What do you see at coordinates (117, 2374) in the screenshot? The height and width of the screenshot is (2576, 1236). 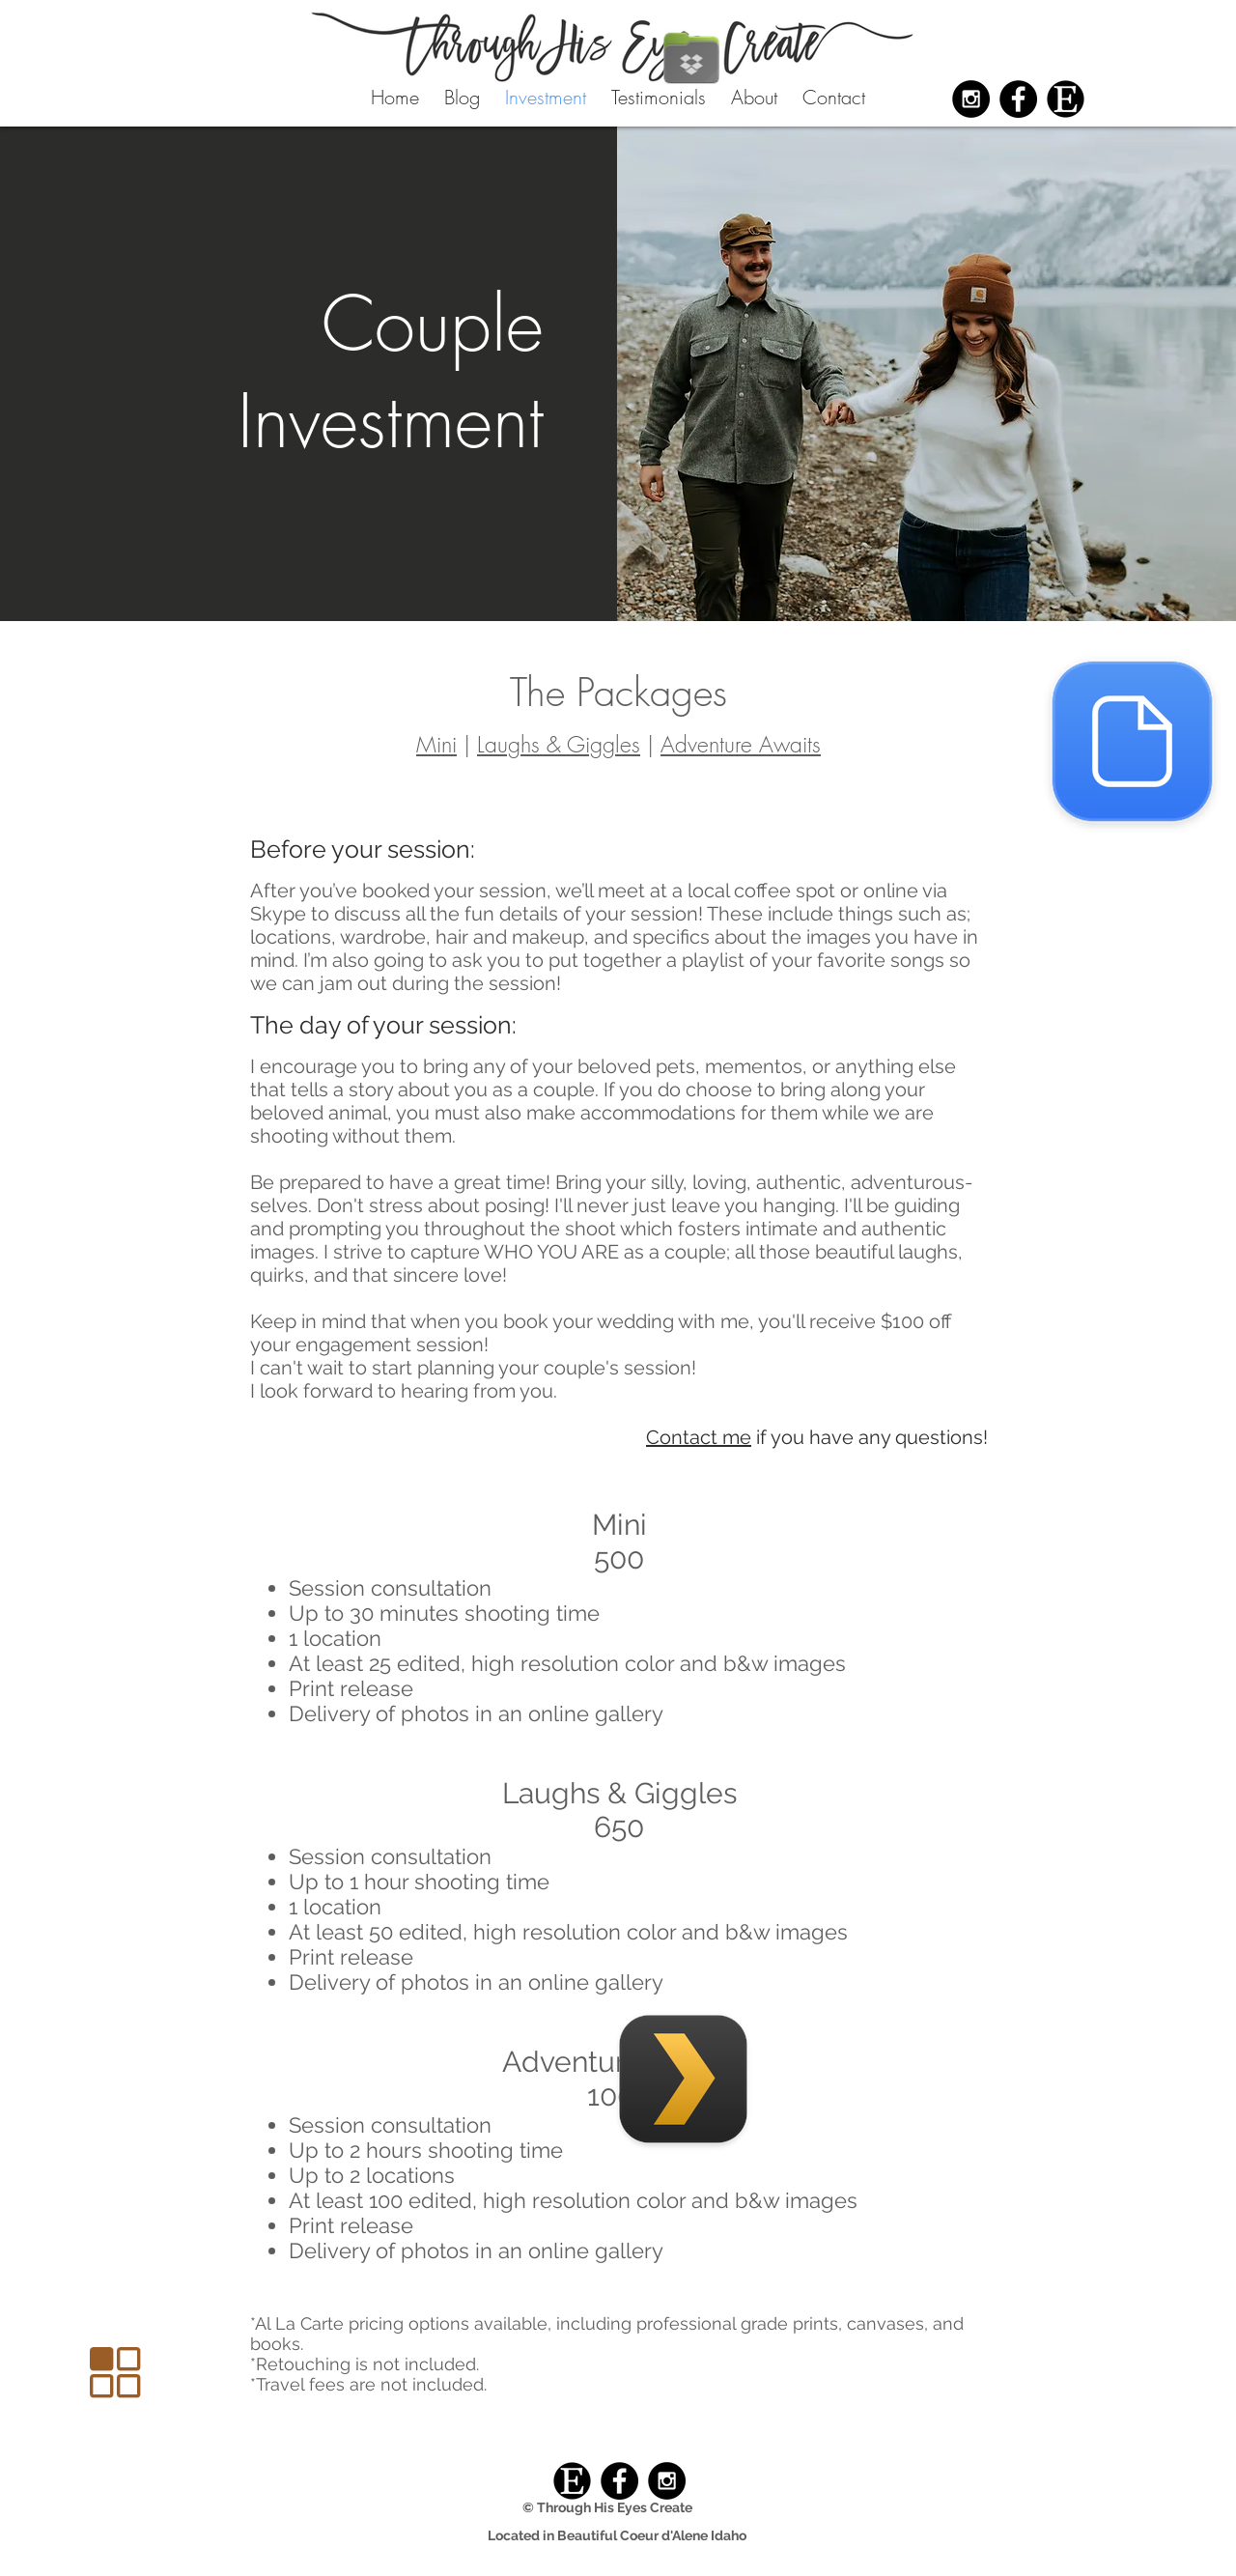 I see `access application preferences or settings` at bounding box center [117, 2374].